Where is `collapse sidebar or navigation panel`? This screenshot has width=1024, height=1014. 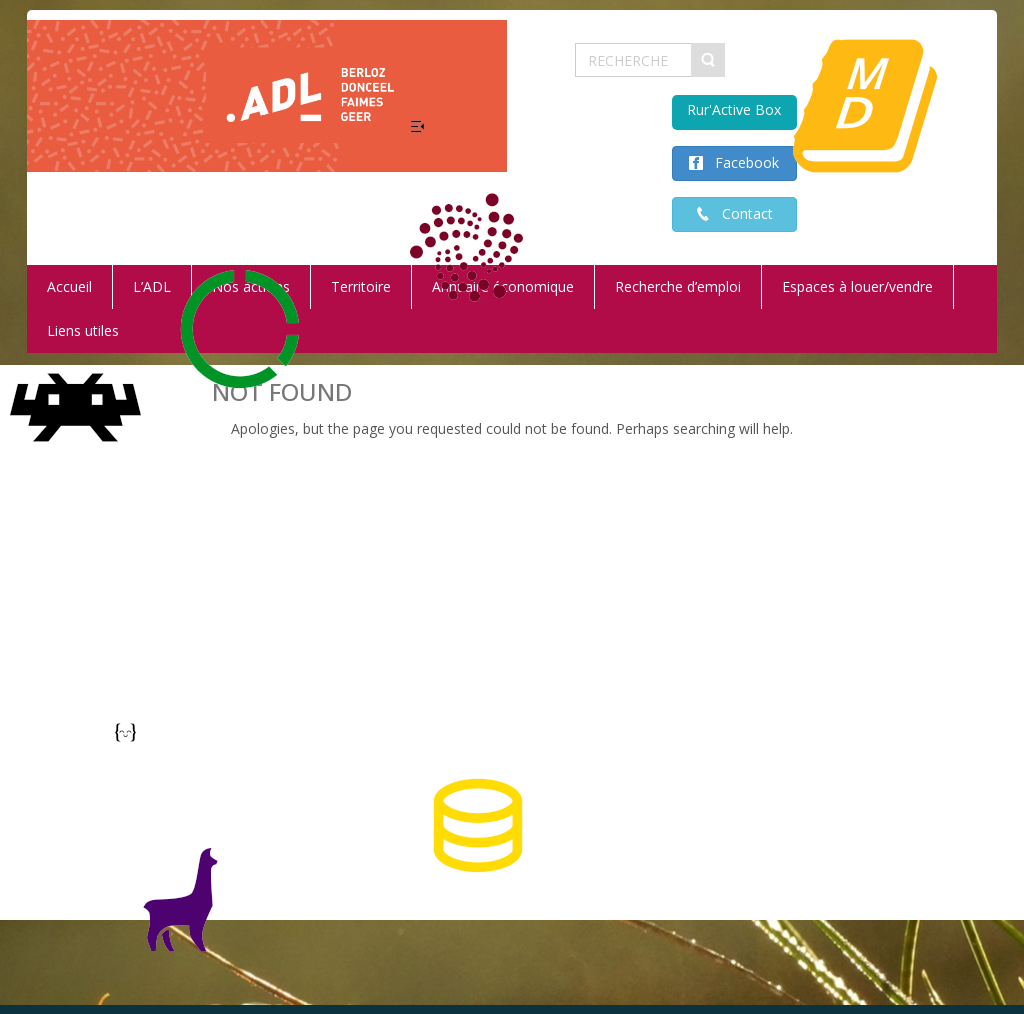
collapse sidebar or navigation panel is located at coordinates (417, 126).